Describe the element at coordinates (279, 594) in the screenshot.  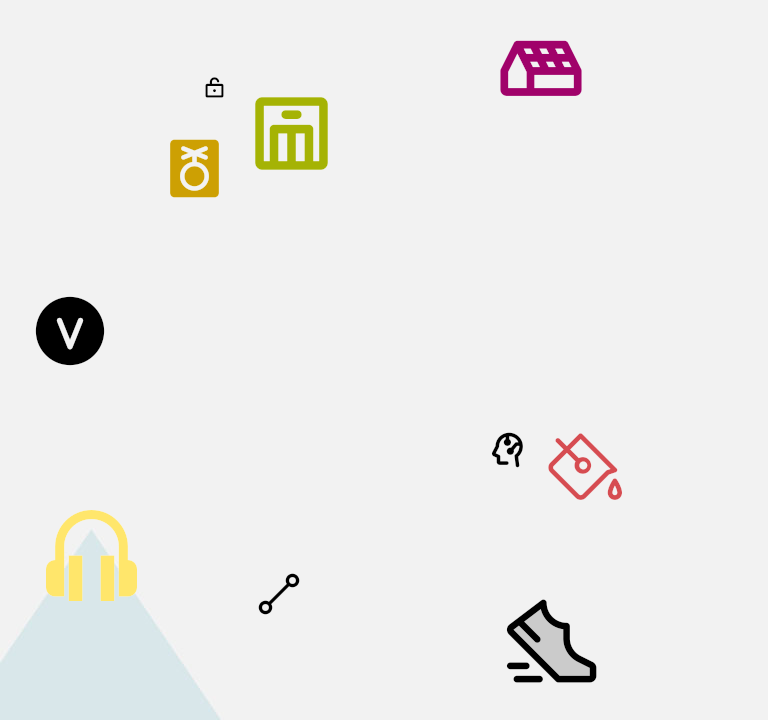
I see `draw a line between two points` at that location.